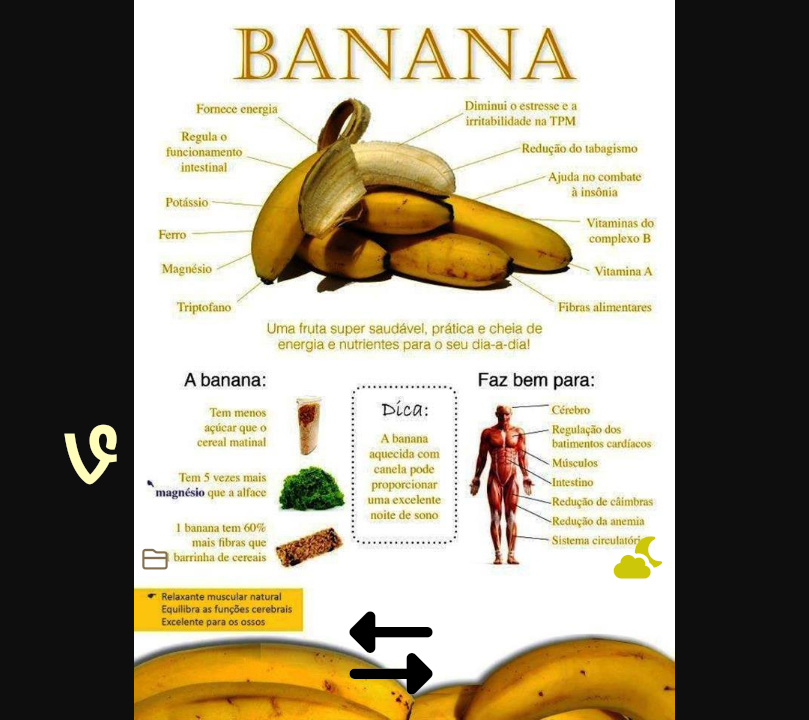 Image resolution: width=809 pixels, height=720 pixels. I want to click on indicates nighttime or evening weather conditions, so click(637, 557).